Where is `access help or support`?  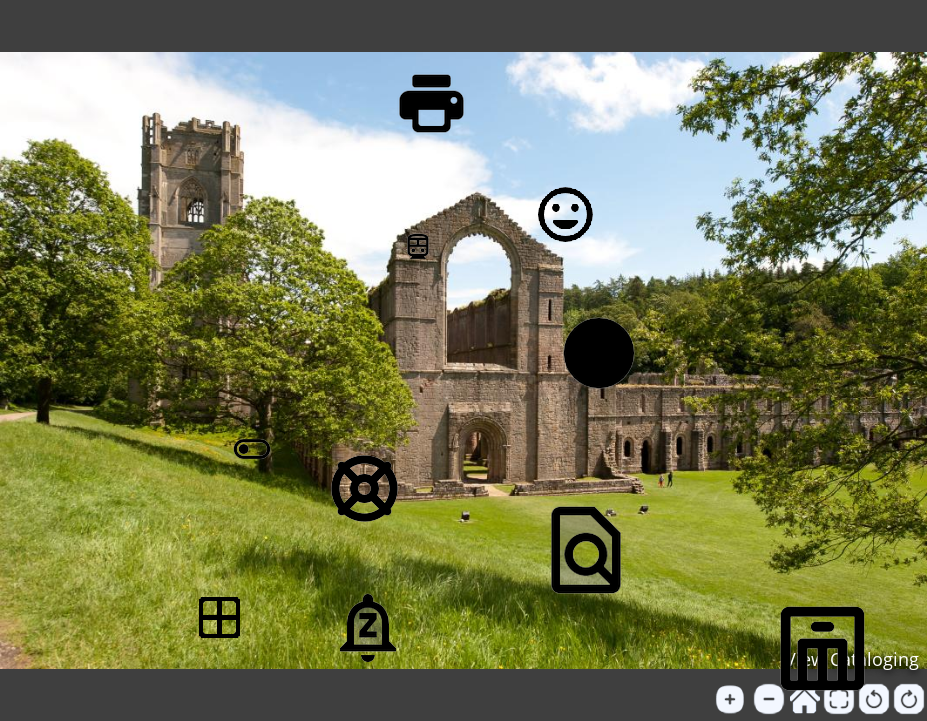
access help or support is located at coordinates (364, 488).